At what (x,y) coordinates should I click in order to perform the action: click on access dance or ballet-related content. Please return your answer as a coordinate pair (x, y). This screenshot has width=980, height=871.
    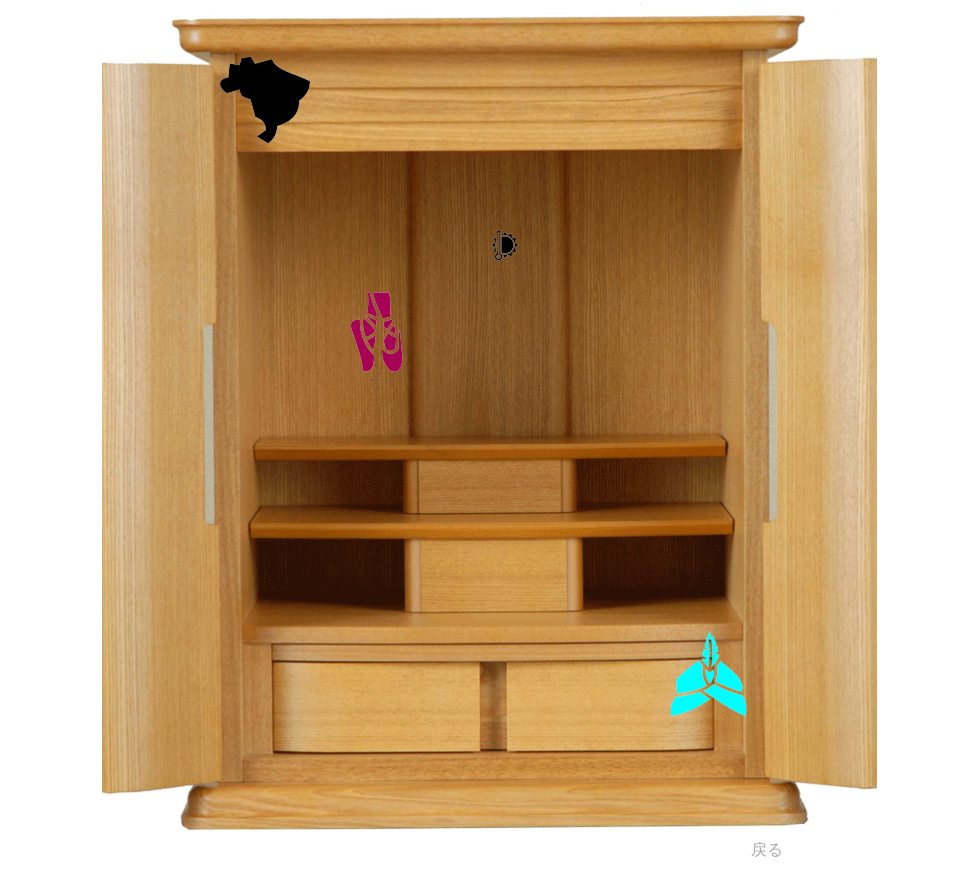
    Looking at the image, I should click on (377, 332).